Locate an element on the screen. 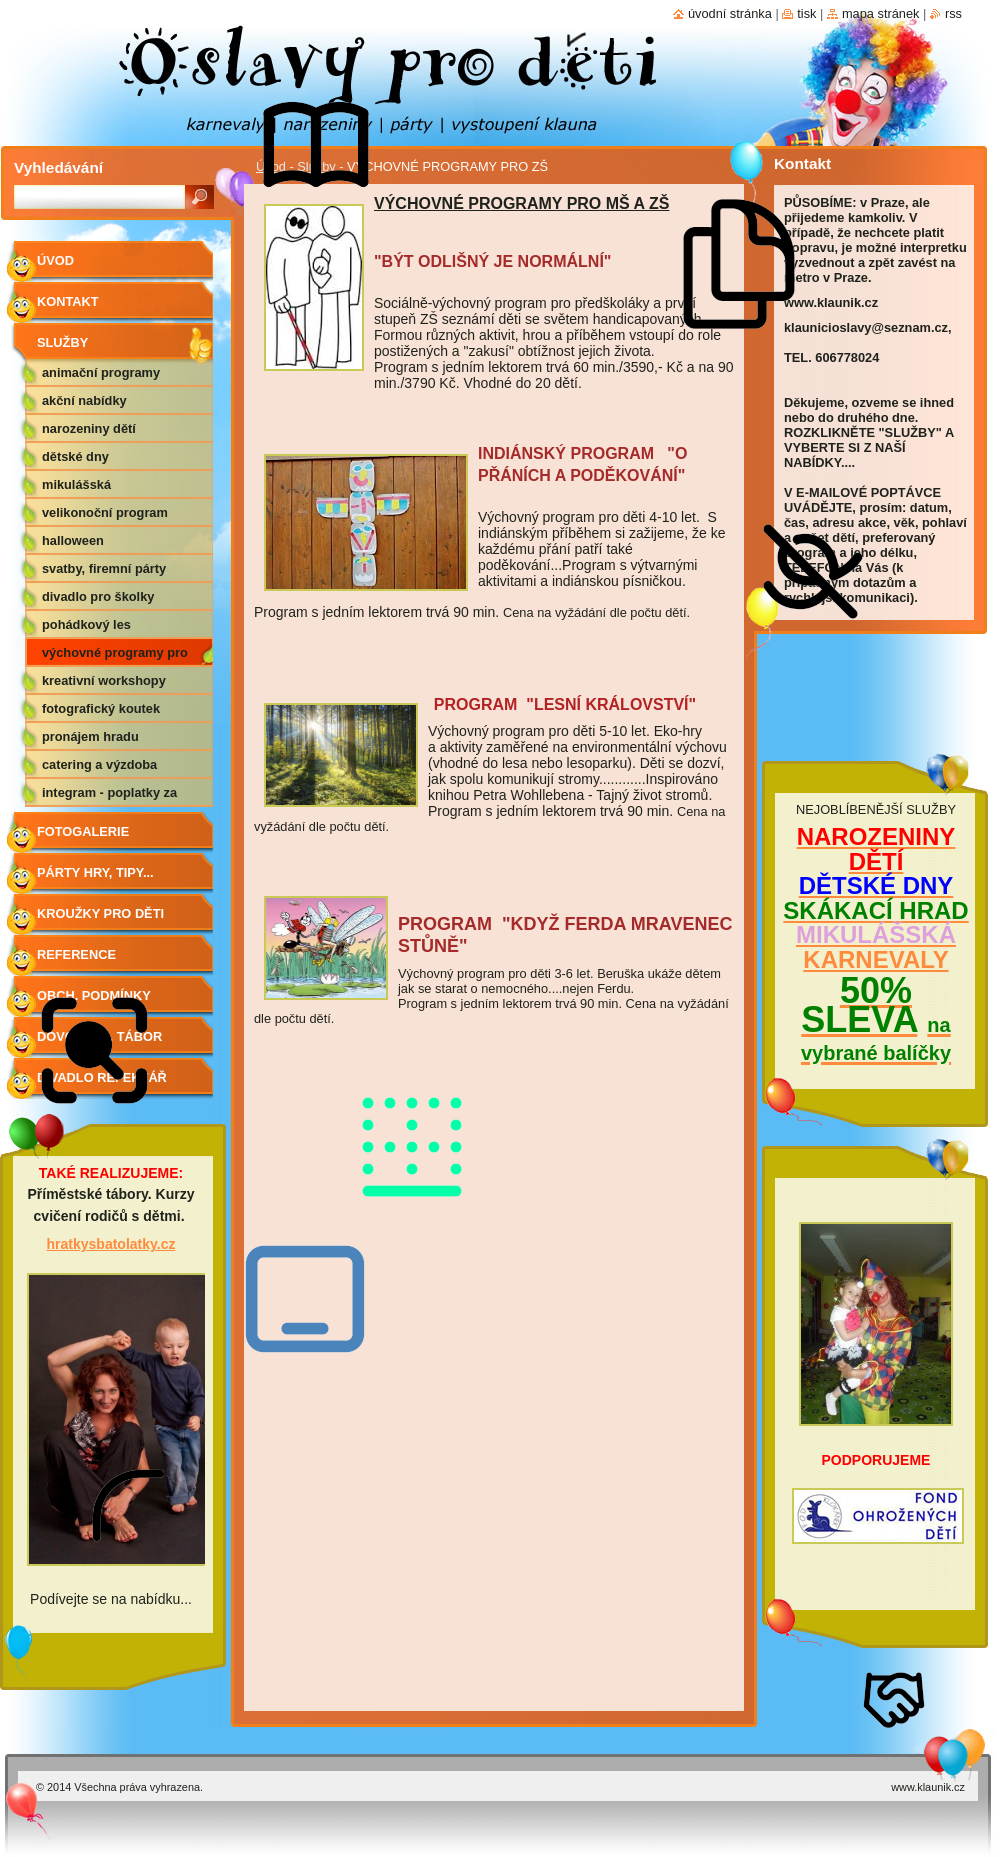  indicates a partnership or collaboration feature is located at coordinates (894, 1700).